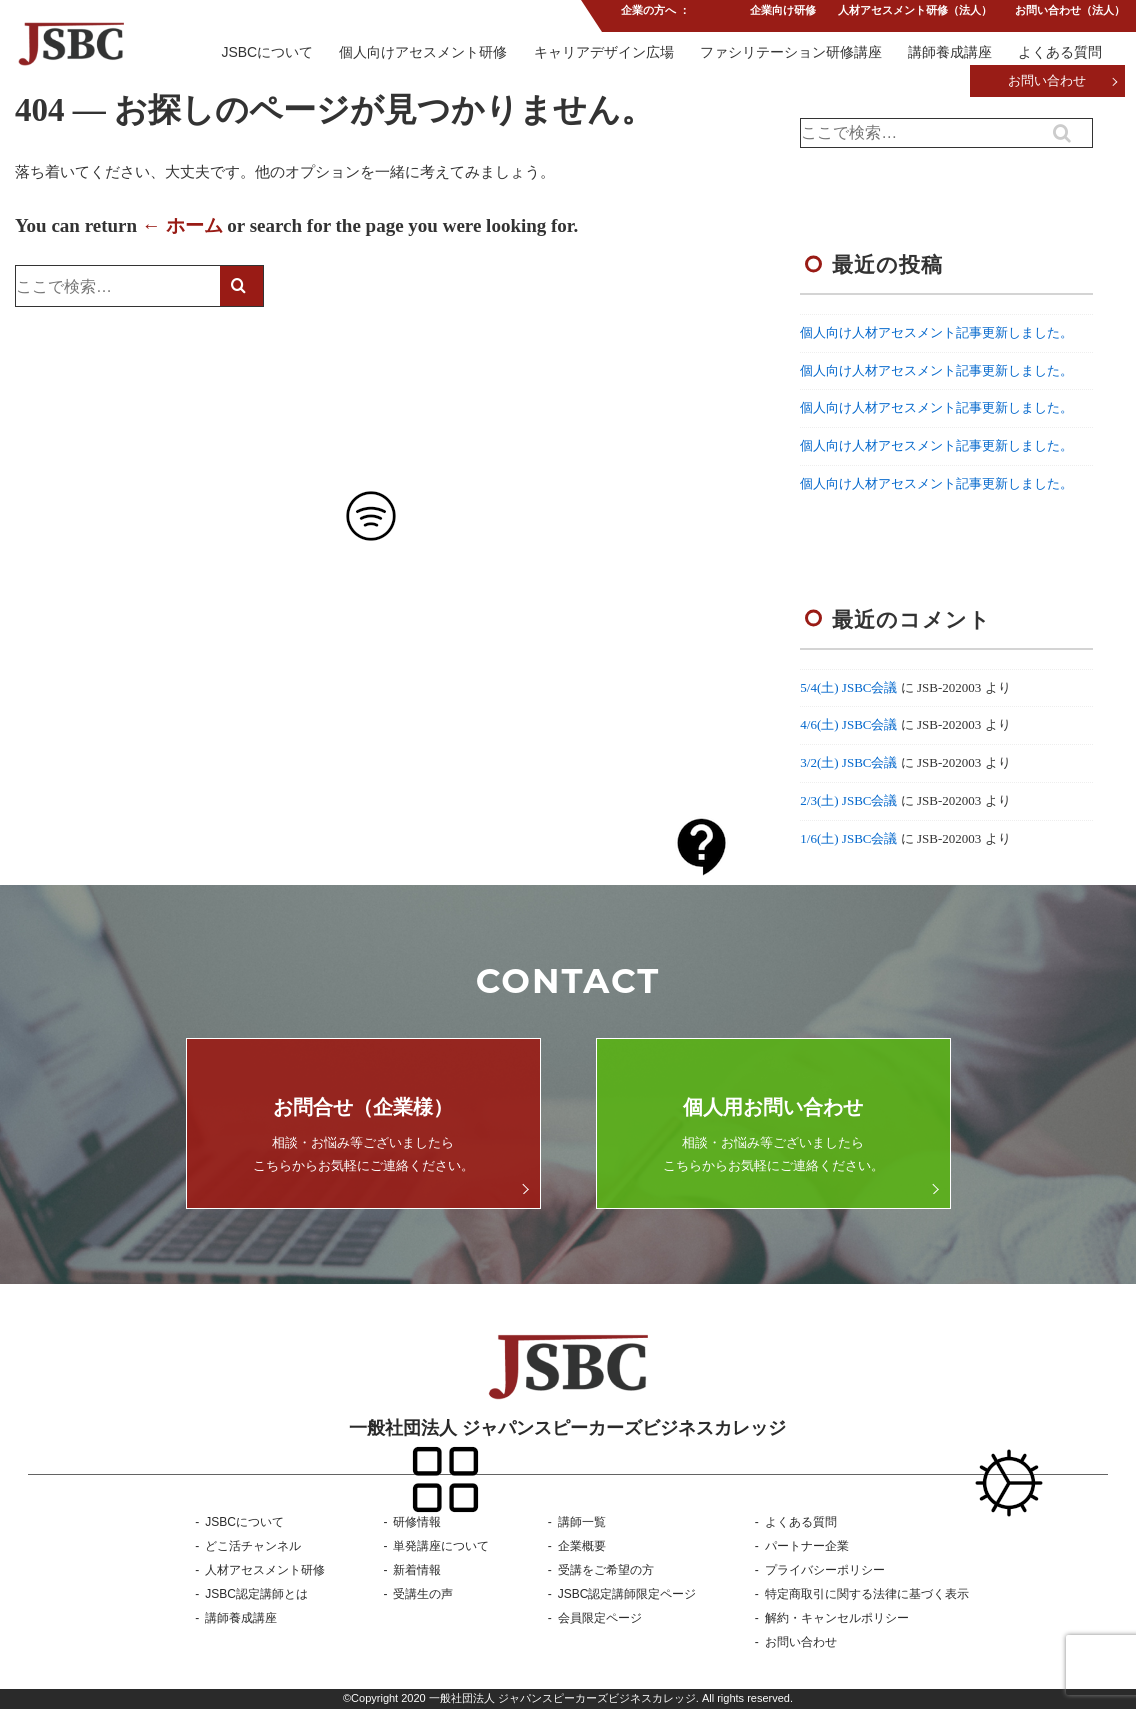 The image size is (1136, 1709). Describe the element at coordinates (703, 847) in the screenshot. I see `contact customer support` at that location.